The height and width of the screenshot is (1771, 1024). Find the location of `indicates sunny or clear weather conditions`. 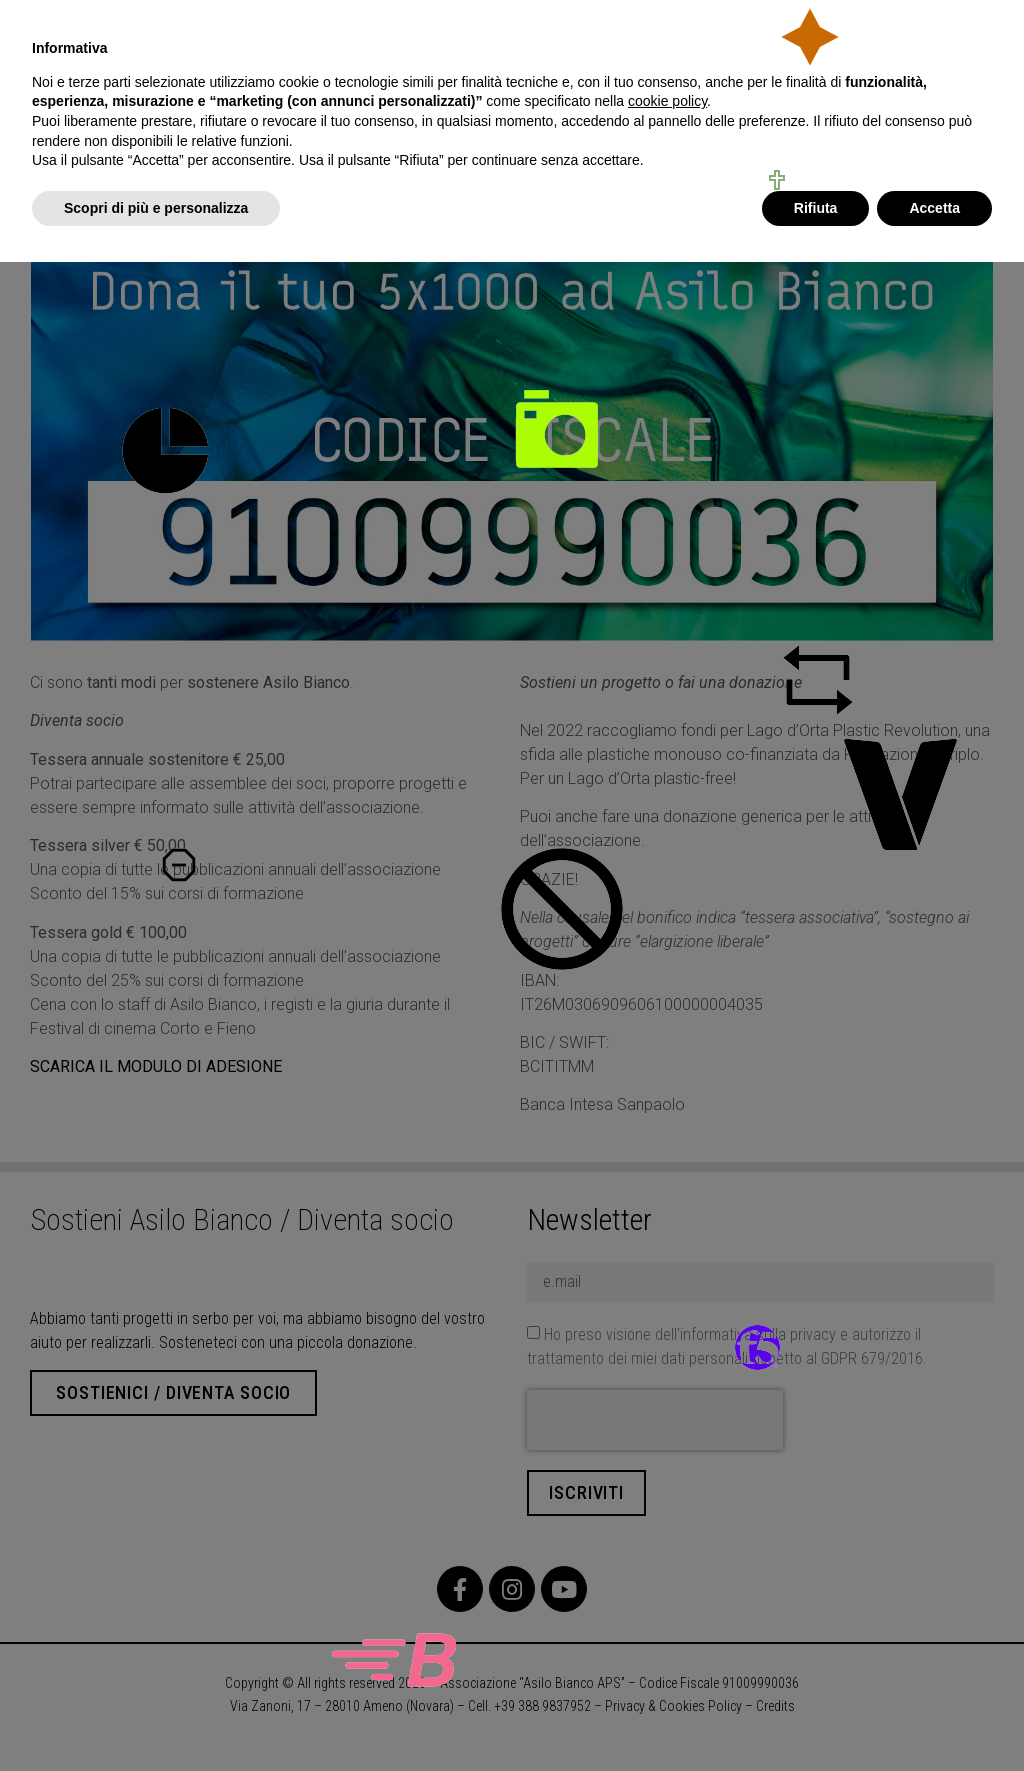

indicates sunny or clear weather conditions is located at coordinates (810, 37).